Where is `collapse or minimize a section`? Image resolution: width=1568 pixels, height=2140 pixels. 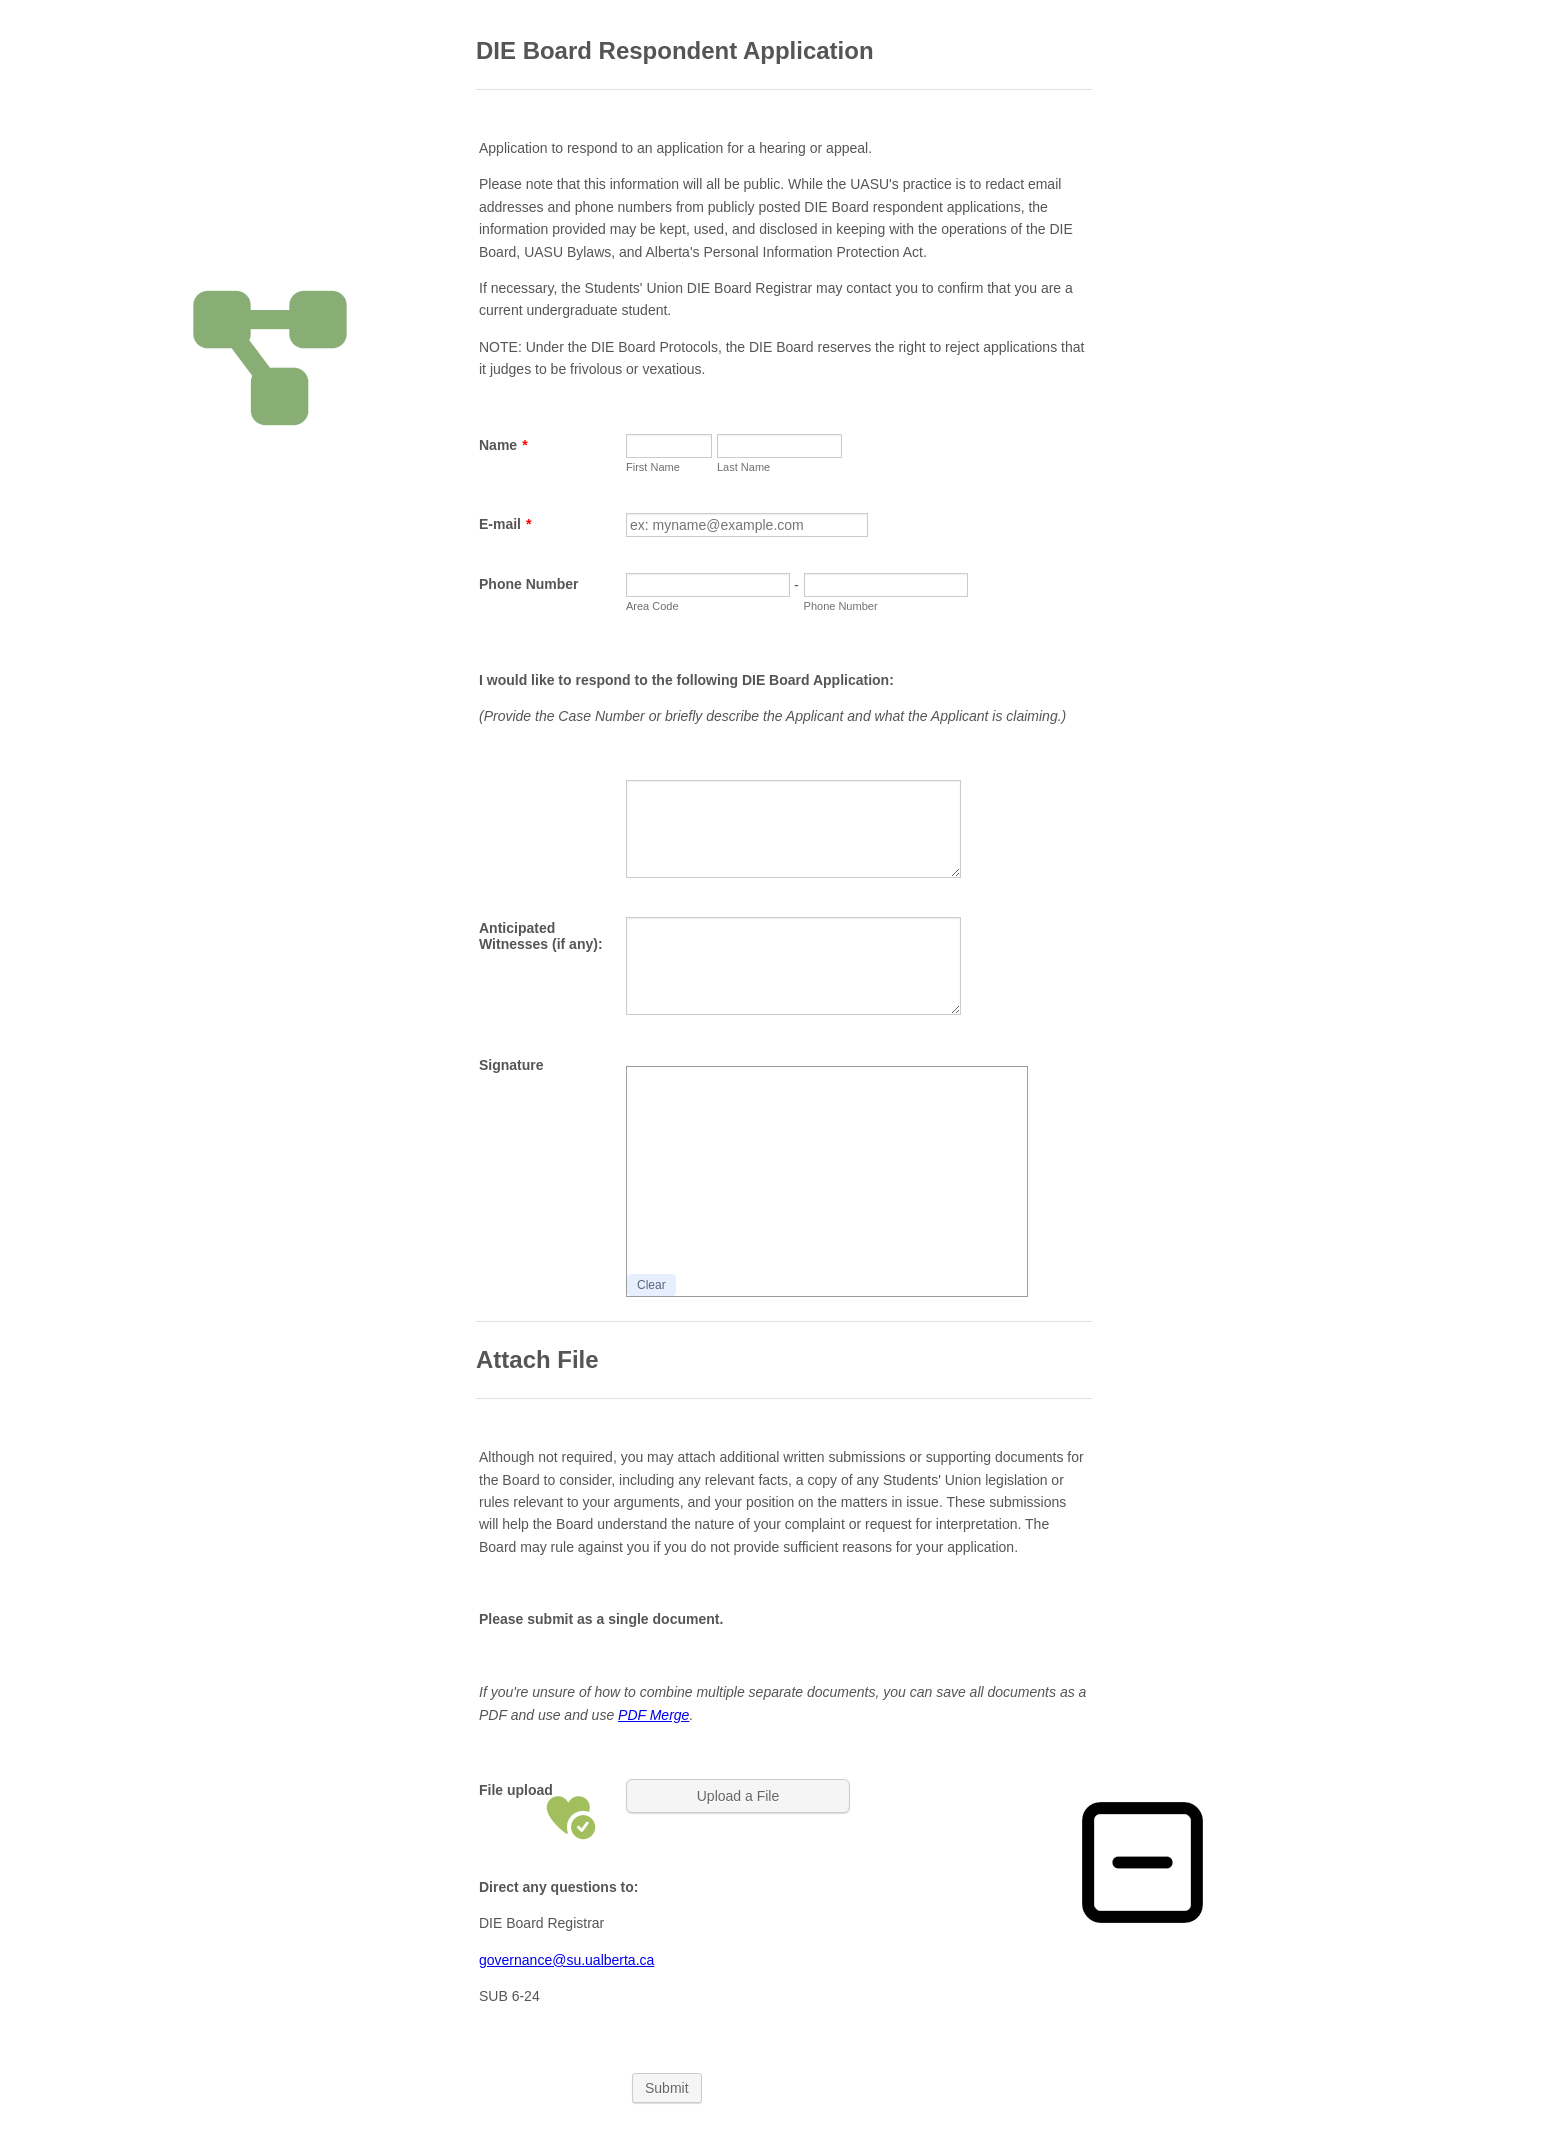 collapse or minimize a section is located at coordinates (1142, 1862).